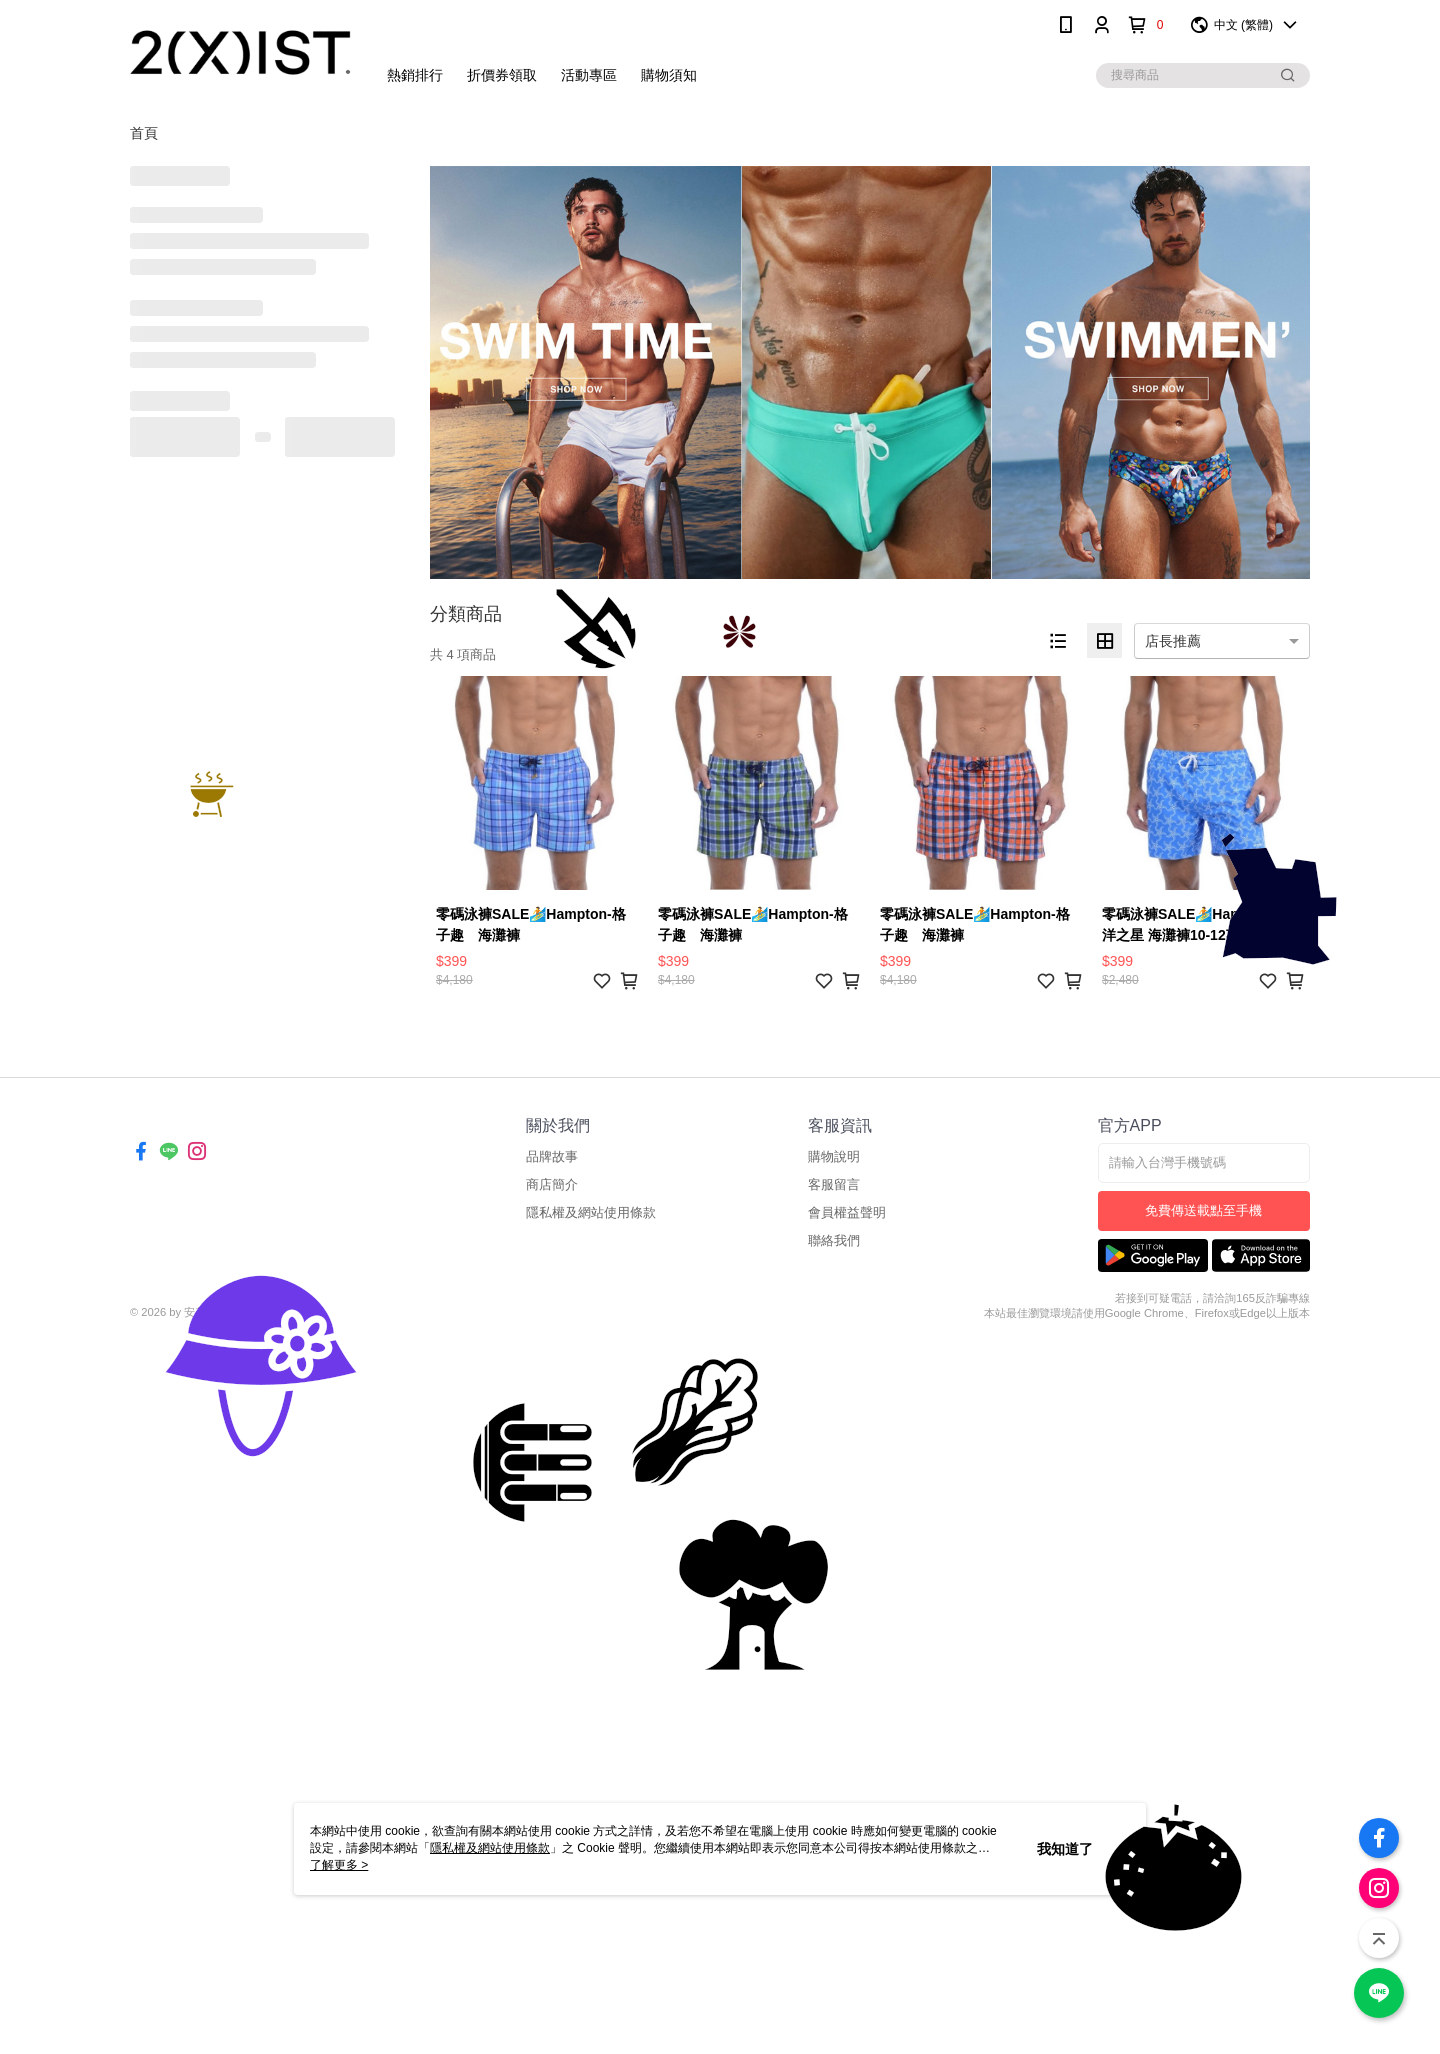 The height and width of the screenshot is (2054, 1440). Describe the element at coordinates (1173, 1867) in the screenshot. I see `select tangerine or citrus fruit item` at that location.